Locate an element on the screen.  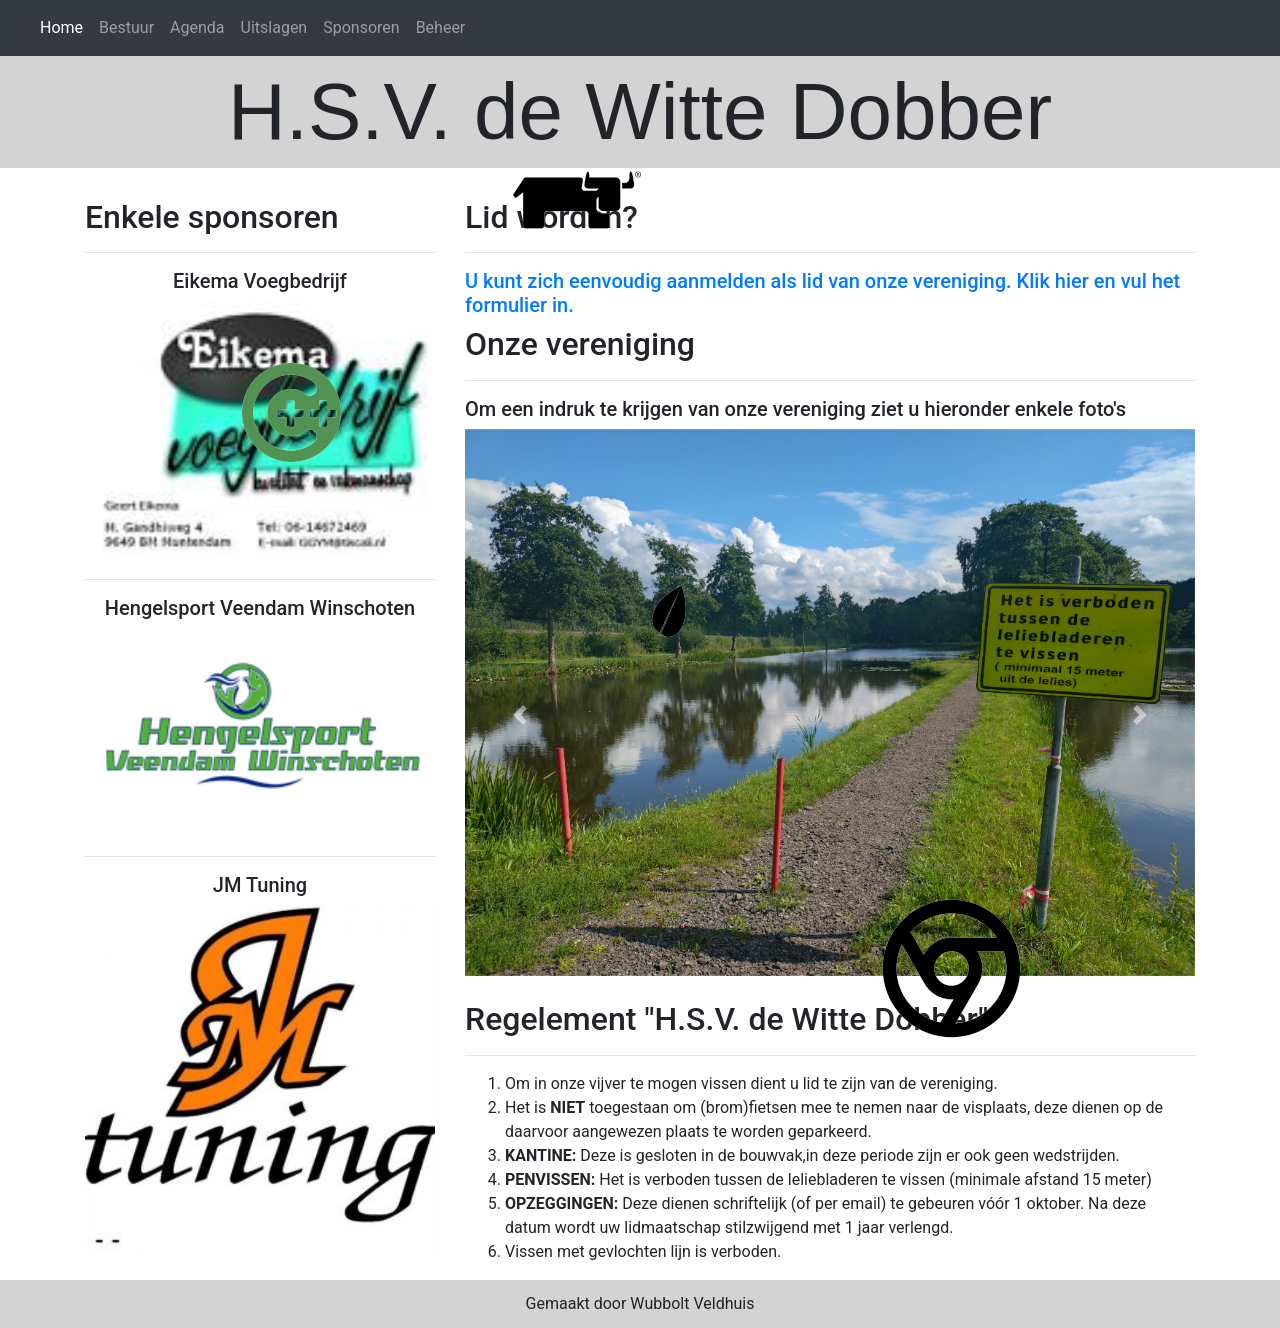
open Rancher container management platform is located at coordinates (577, 200).